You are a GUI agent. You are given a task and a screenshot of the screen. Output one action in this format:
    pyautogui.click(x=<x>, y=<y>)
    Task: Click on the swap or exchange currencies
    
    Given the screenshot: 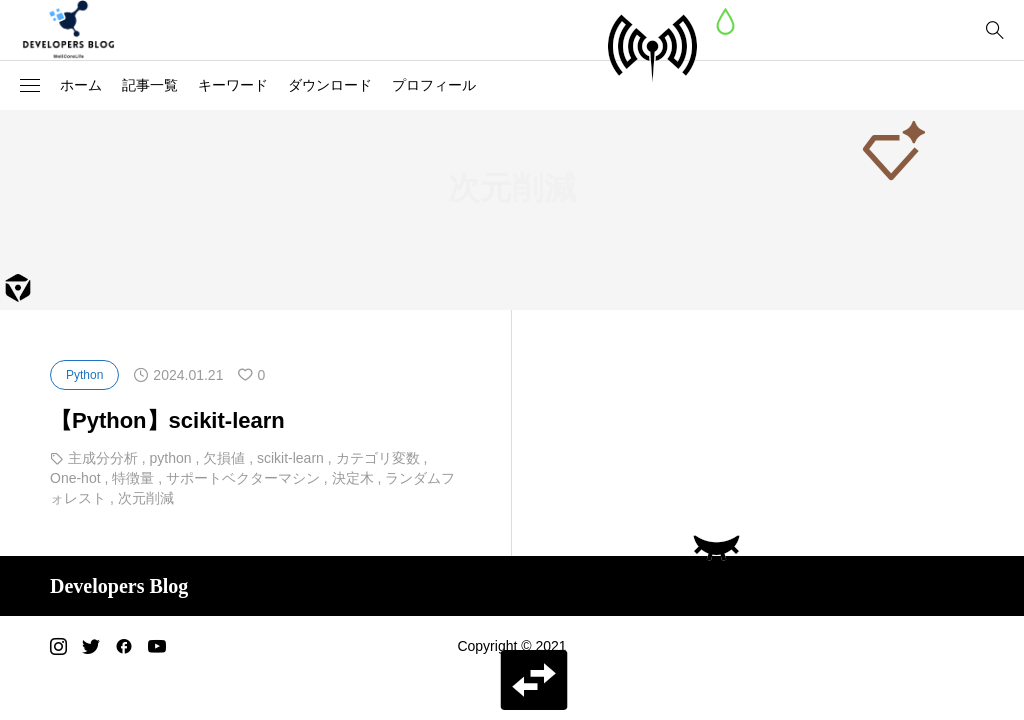 What is the action you would take?
    pyautogui.click(x=534, y=680)
    